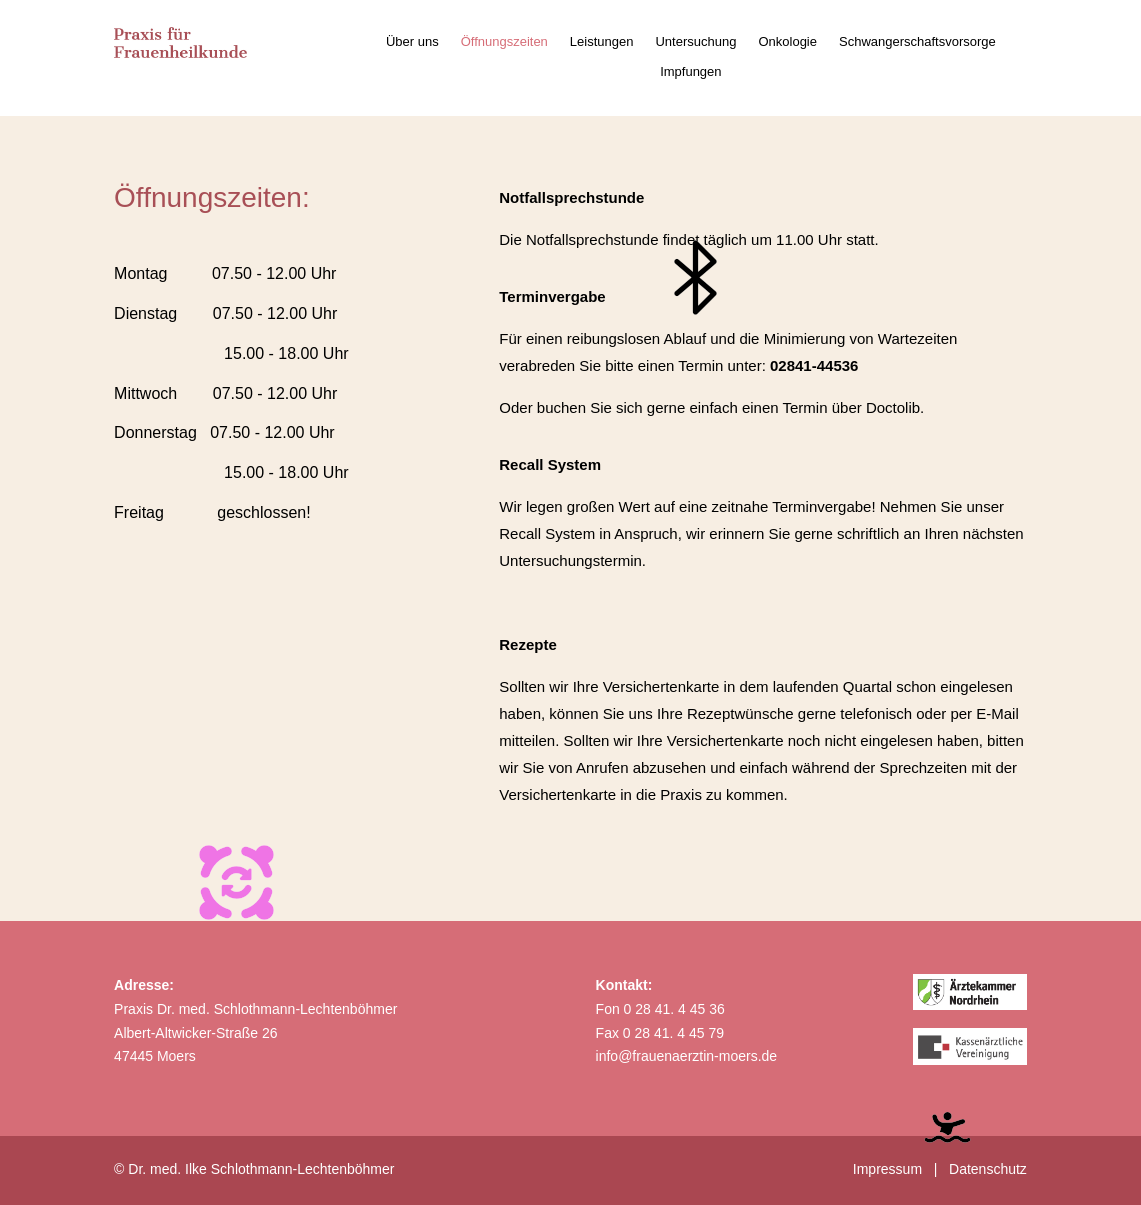 The width and height of the screenshot is (1141, 1205). Describe the element at coordinates (695, 277) in the screenshot. I see `toggle bluetooth connectivity on or off` at that location.